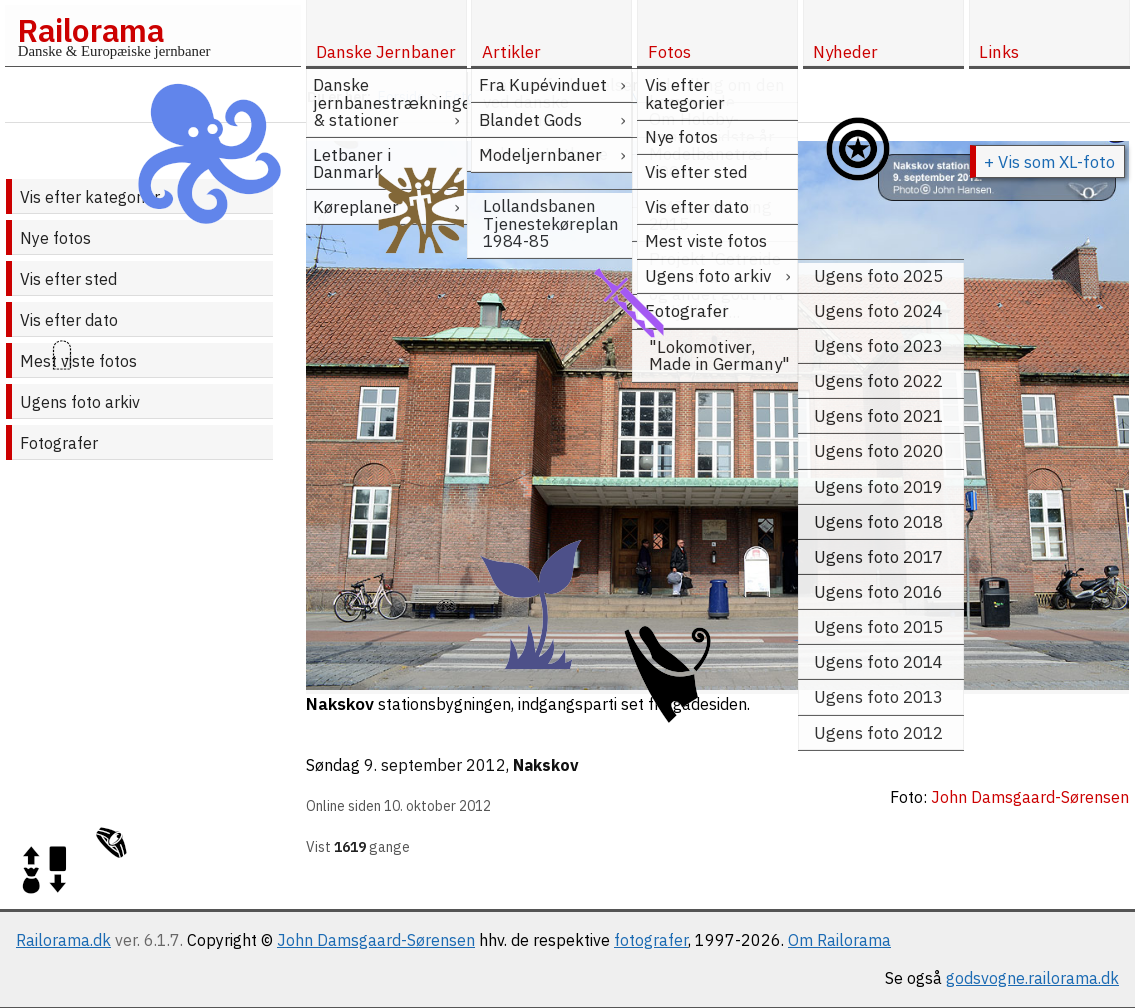  I want to click on discover a hidden passage or secret area, so click(62, 355).